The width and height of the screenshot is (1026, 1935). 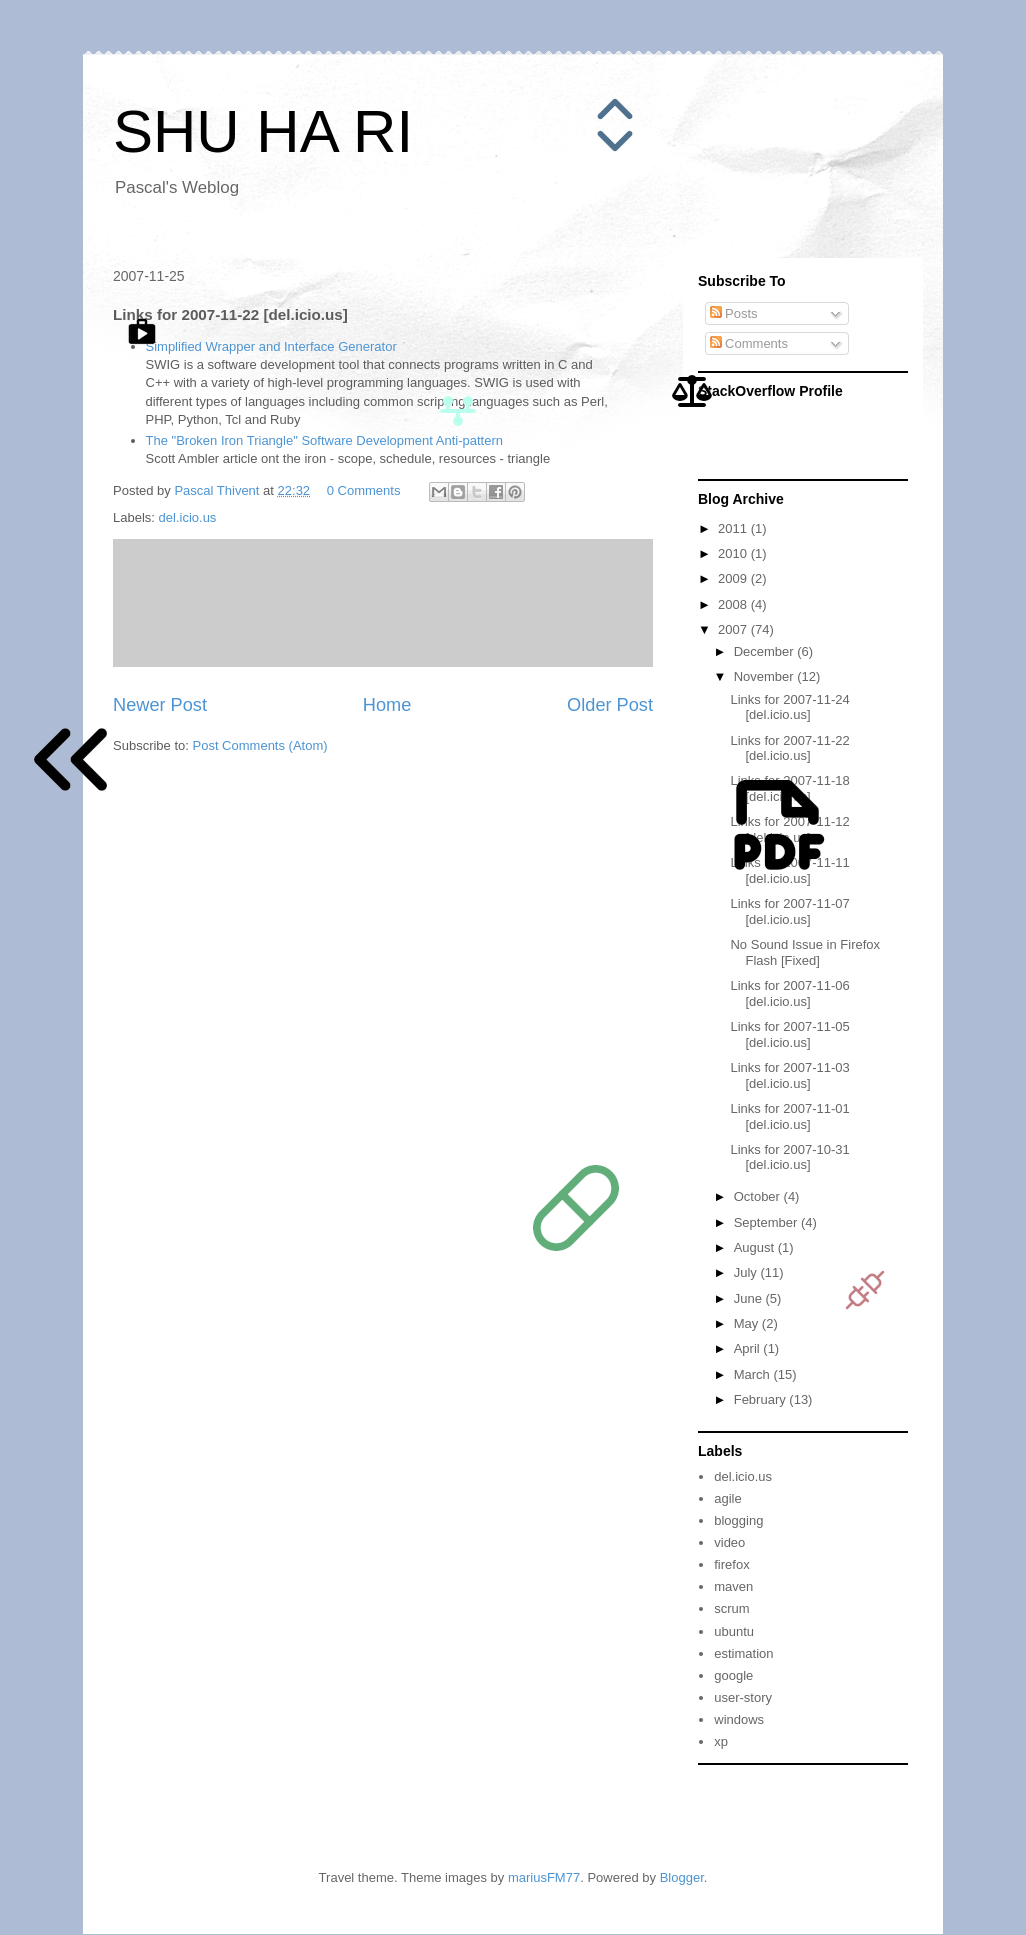 I want to click on go back to the beginning or first page, so click(x=70, y=759).